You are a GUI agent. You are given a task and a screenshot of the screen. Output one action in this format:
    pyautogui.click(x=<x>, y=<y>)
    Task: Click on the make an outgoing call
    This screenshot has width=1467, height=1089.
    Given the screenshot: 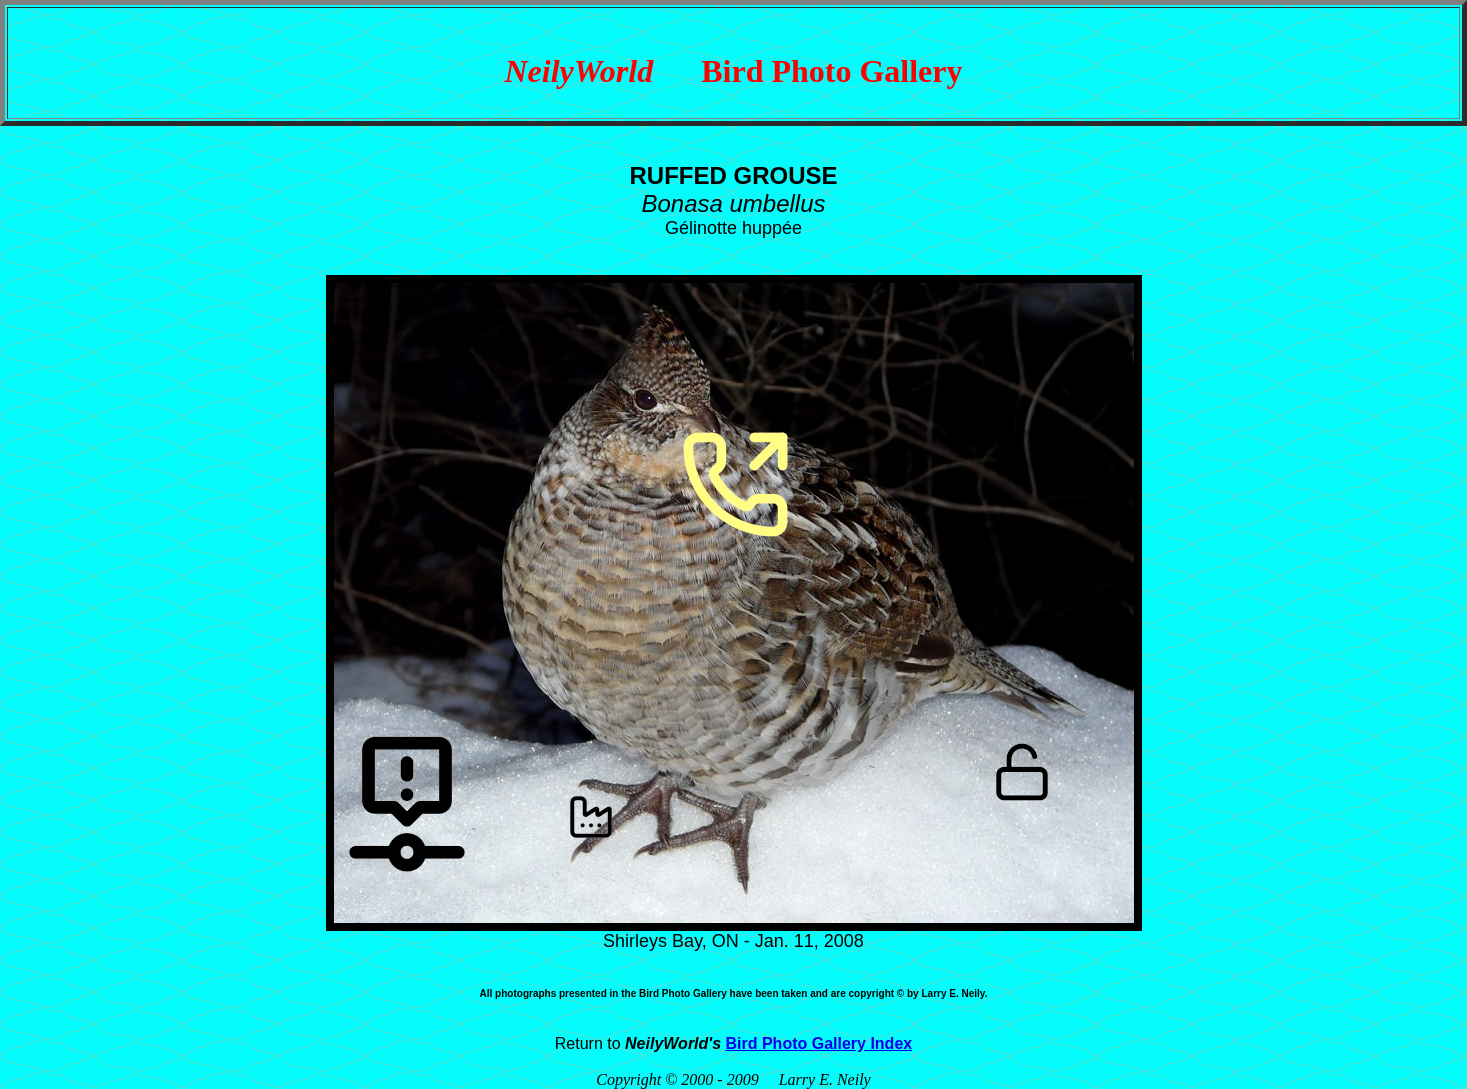 What is the action you would take?
    pyautogui.click(x=735, y=484)
    